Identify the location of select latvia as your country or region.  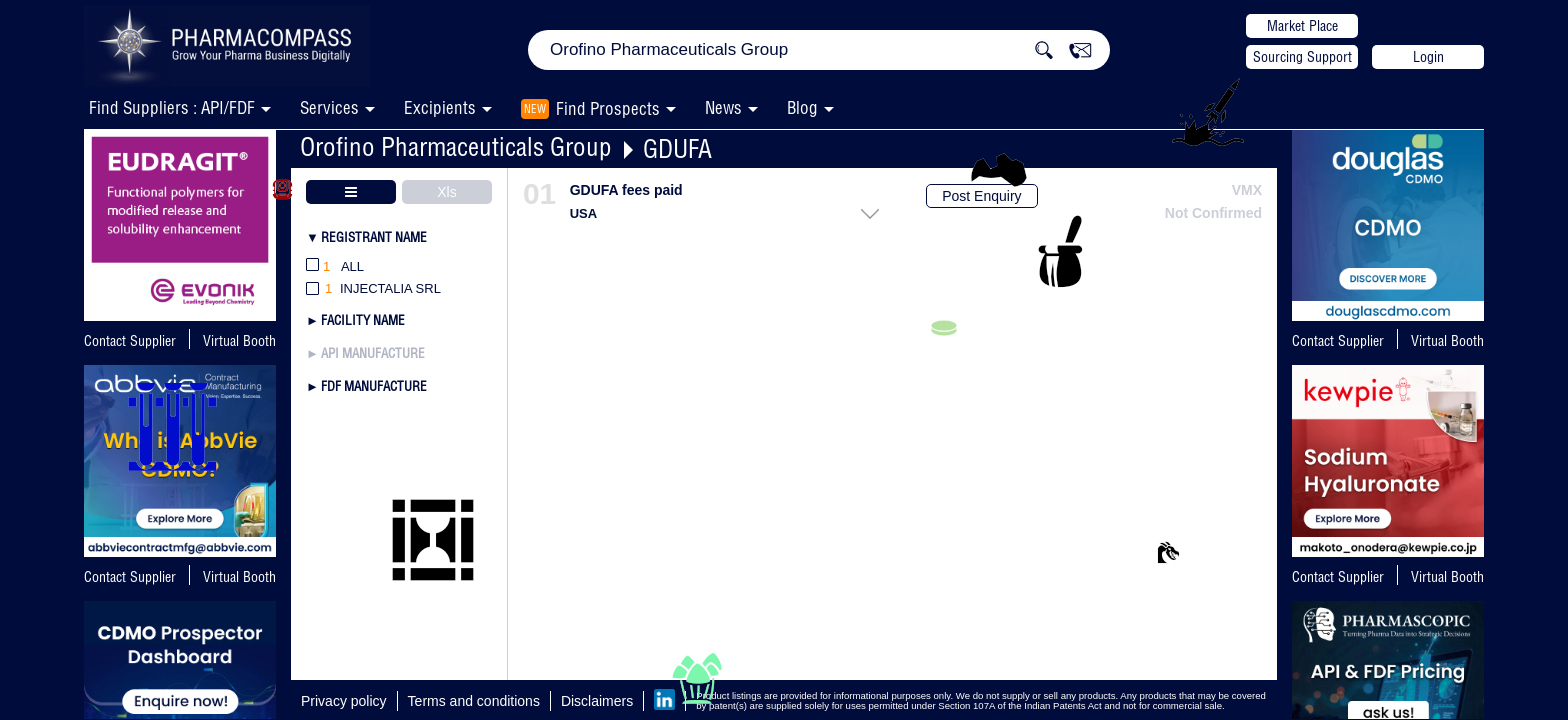
(999, 170).